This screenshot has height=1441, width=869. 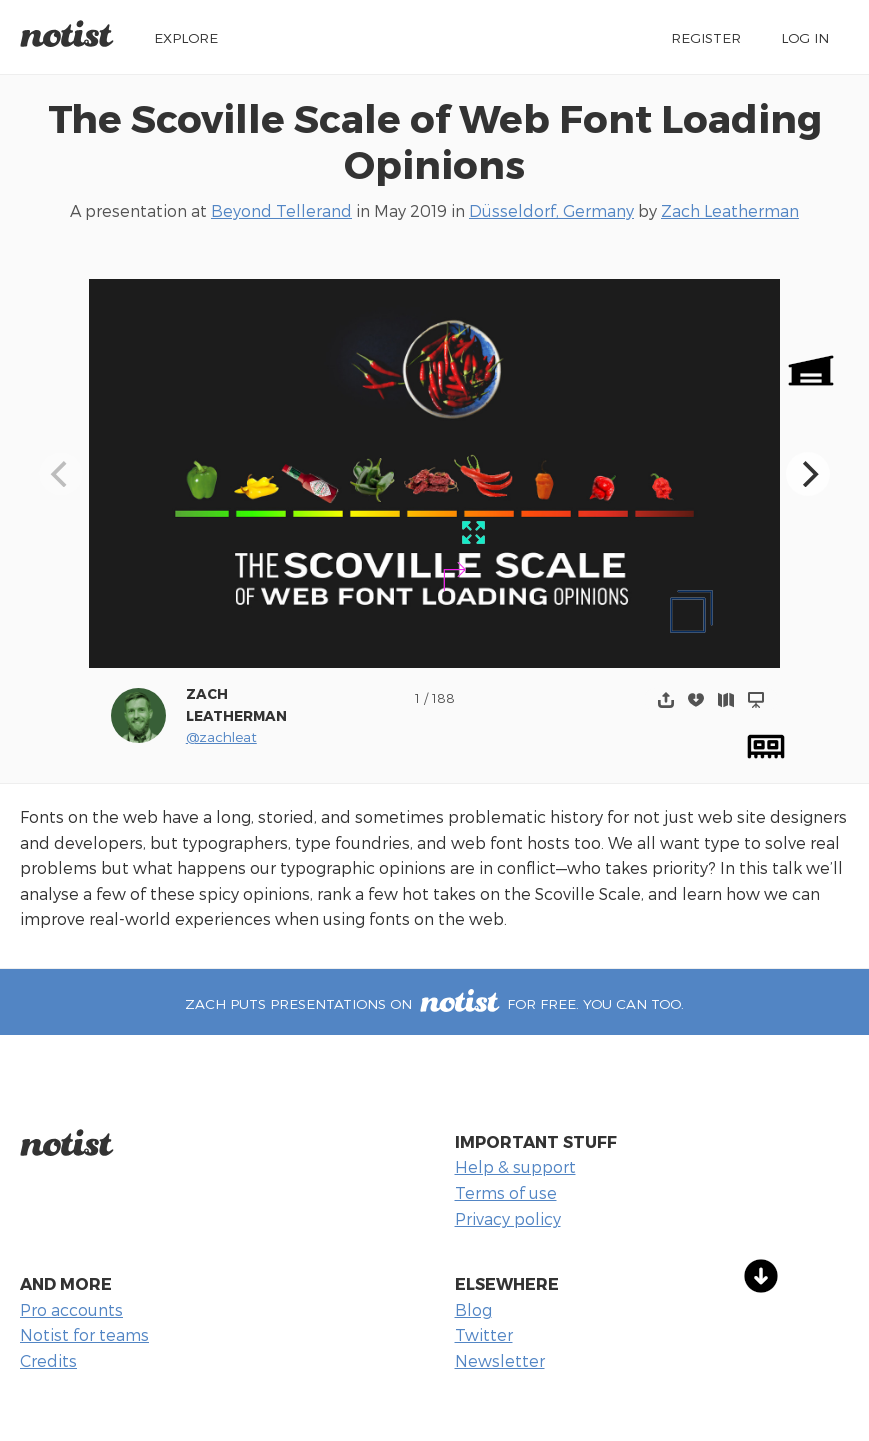 What do you see at coordinates (473, 532) in the screenshot?
I see `expand to fullscreen mode` at bounding box center [473, 532].